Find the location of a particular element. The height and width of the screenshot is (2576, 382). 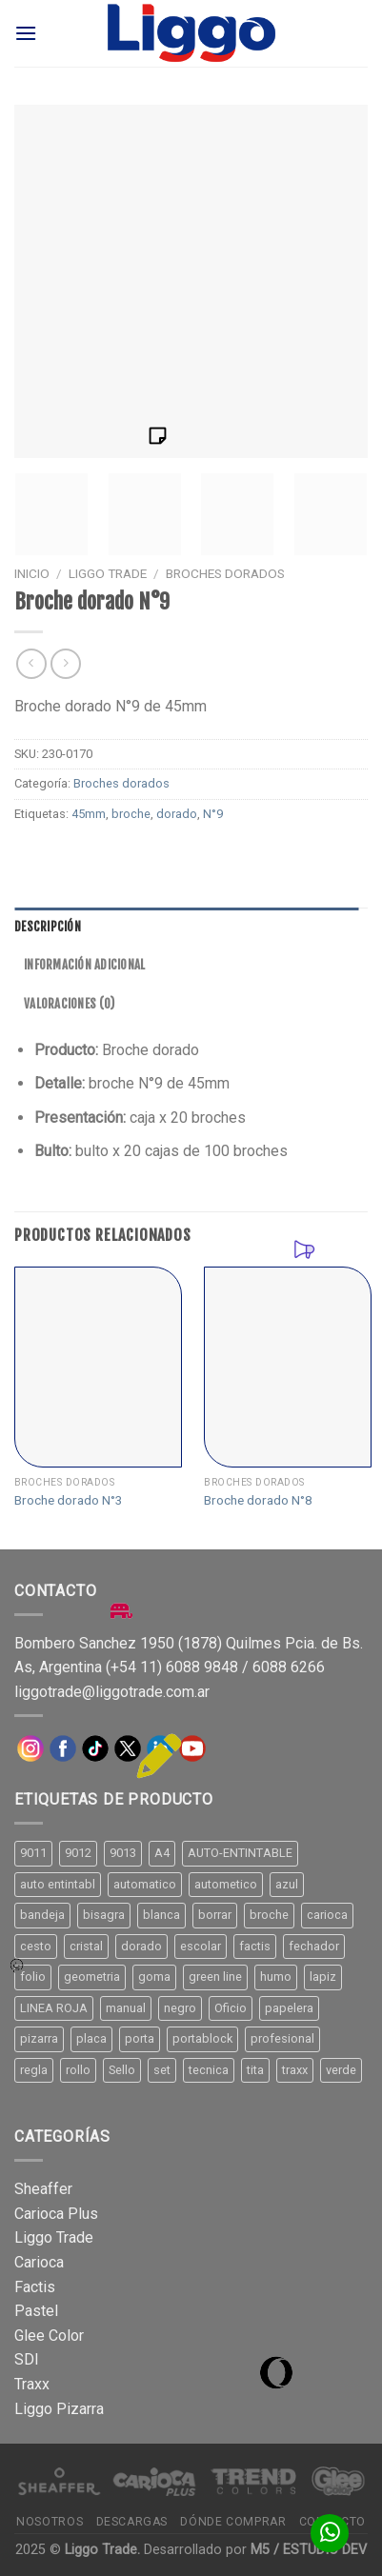

edit or modify content is located at coordinates (159, 1756).